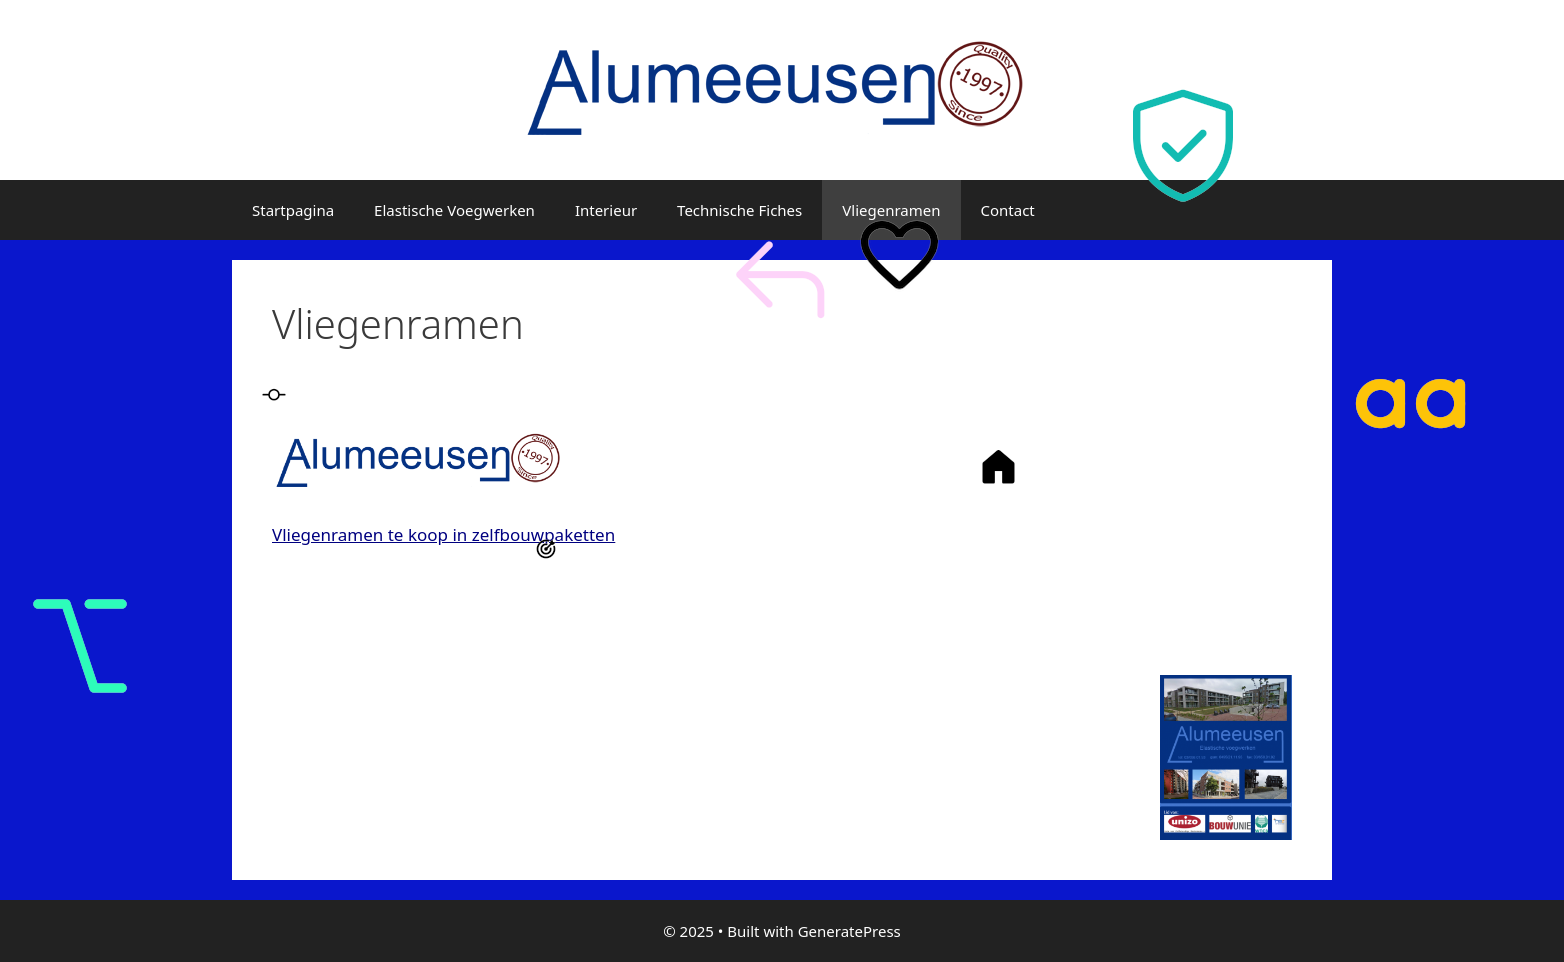 This screenshot has height=962, width=1564. I want to click on view commit details in a repository, so click(274, 395).